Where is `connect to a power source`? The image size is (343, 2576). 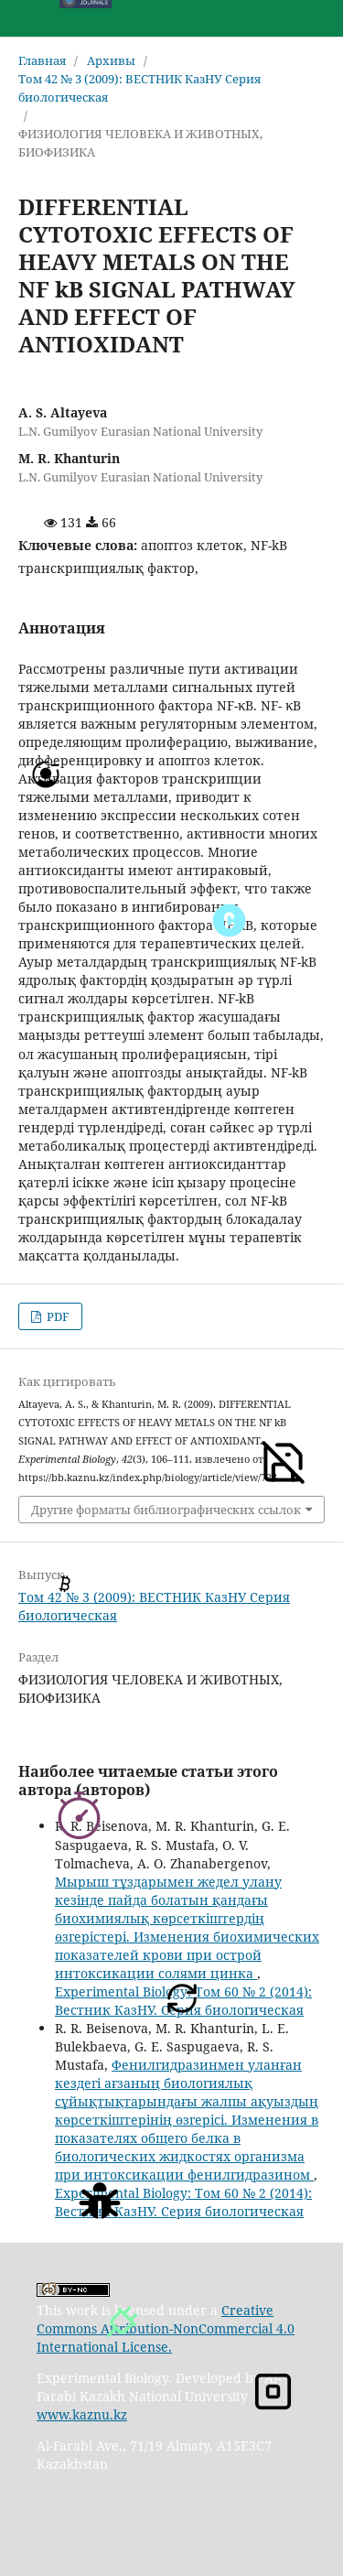
connect to a power source is located at coordinates (122, 2322).